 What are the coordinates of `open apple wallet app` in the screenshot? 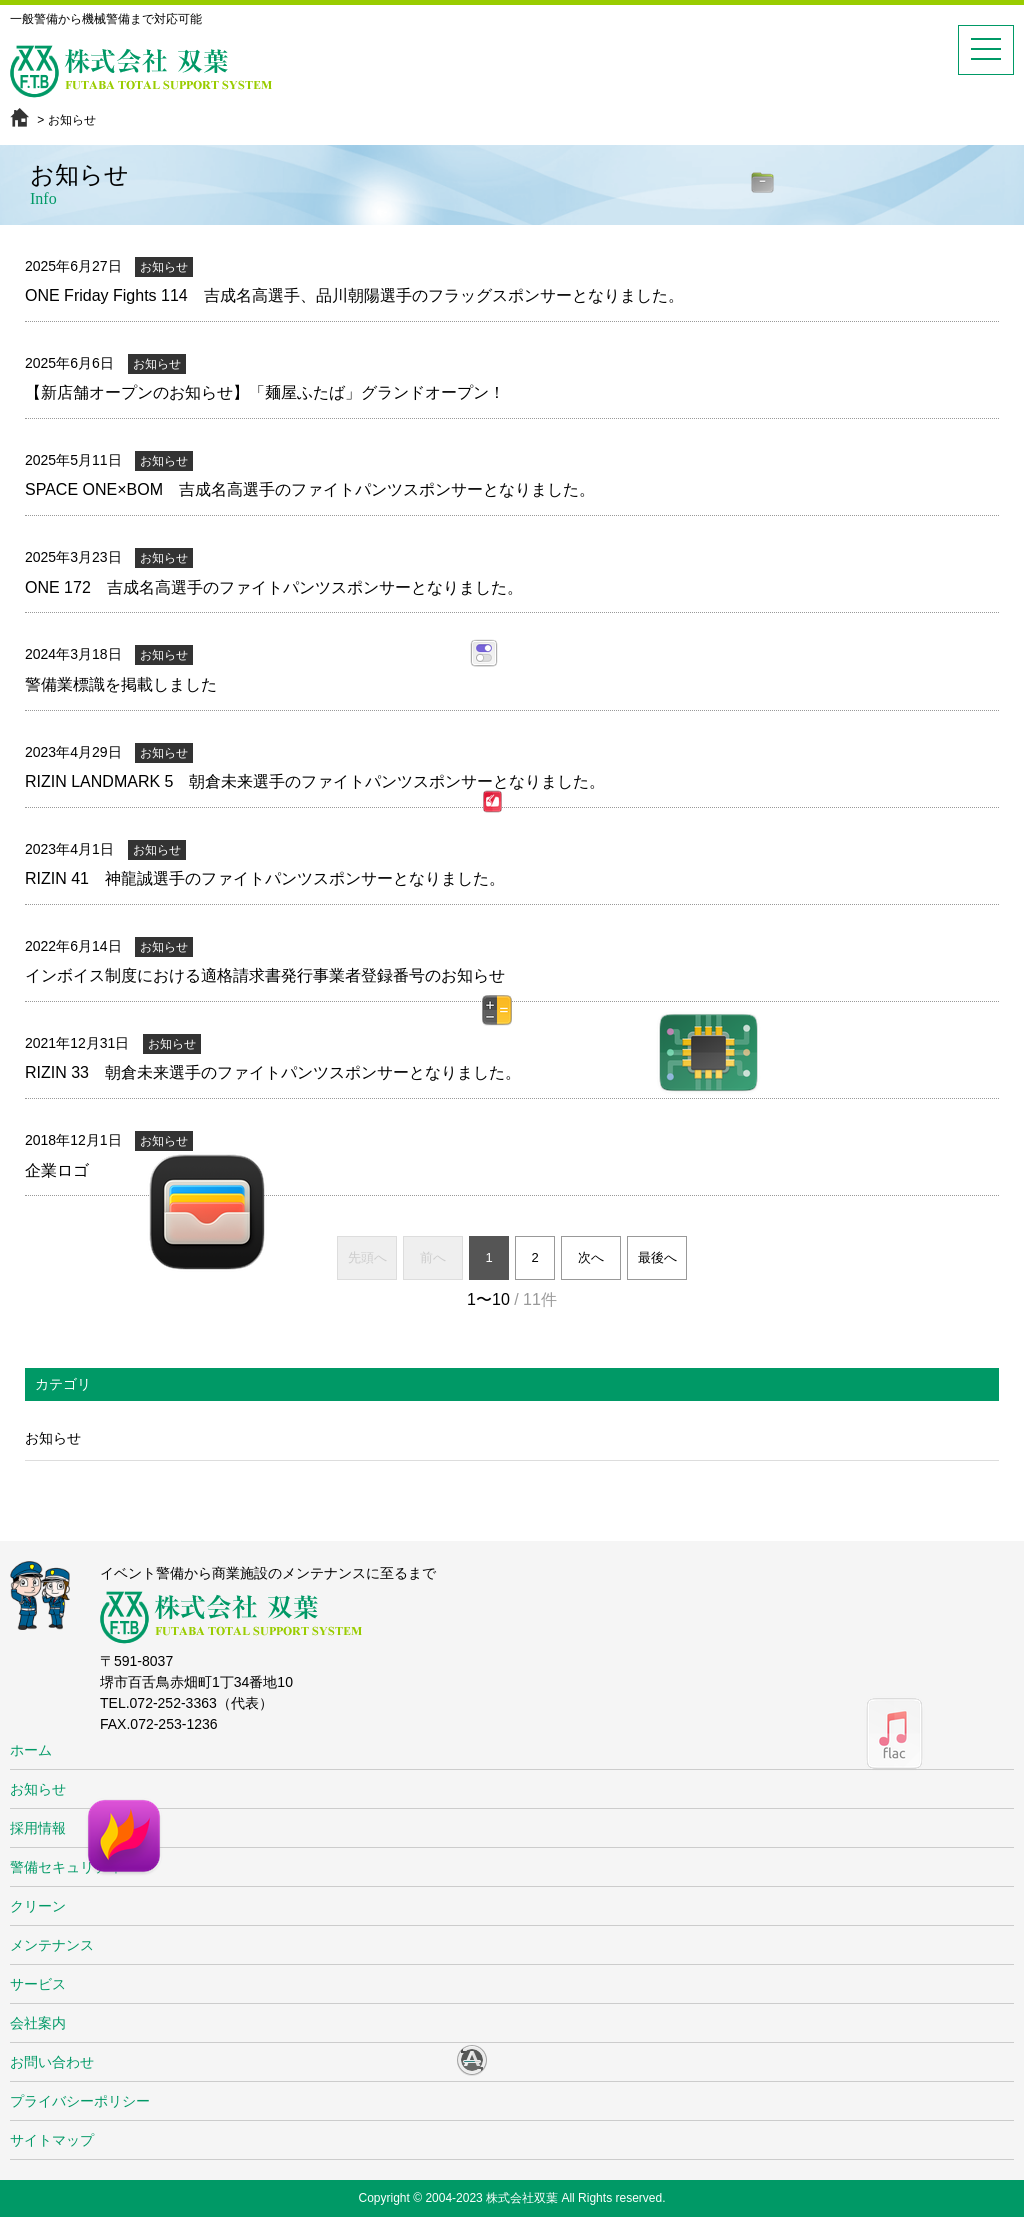 It's located at (207, 1212).